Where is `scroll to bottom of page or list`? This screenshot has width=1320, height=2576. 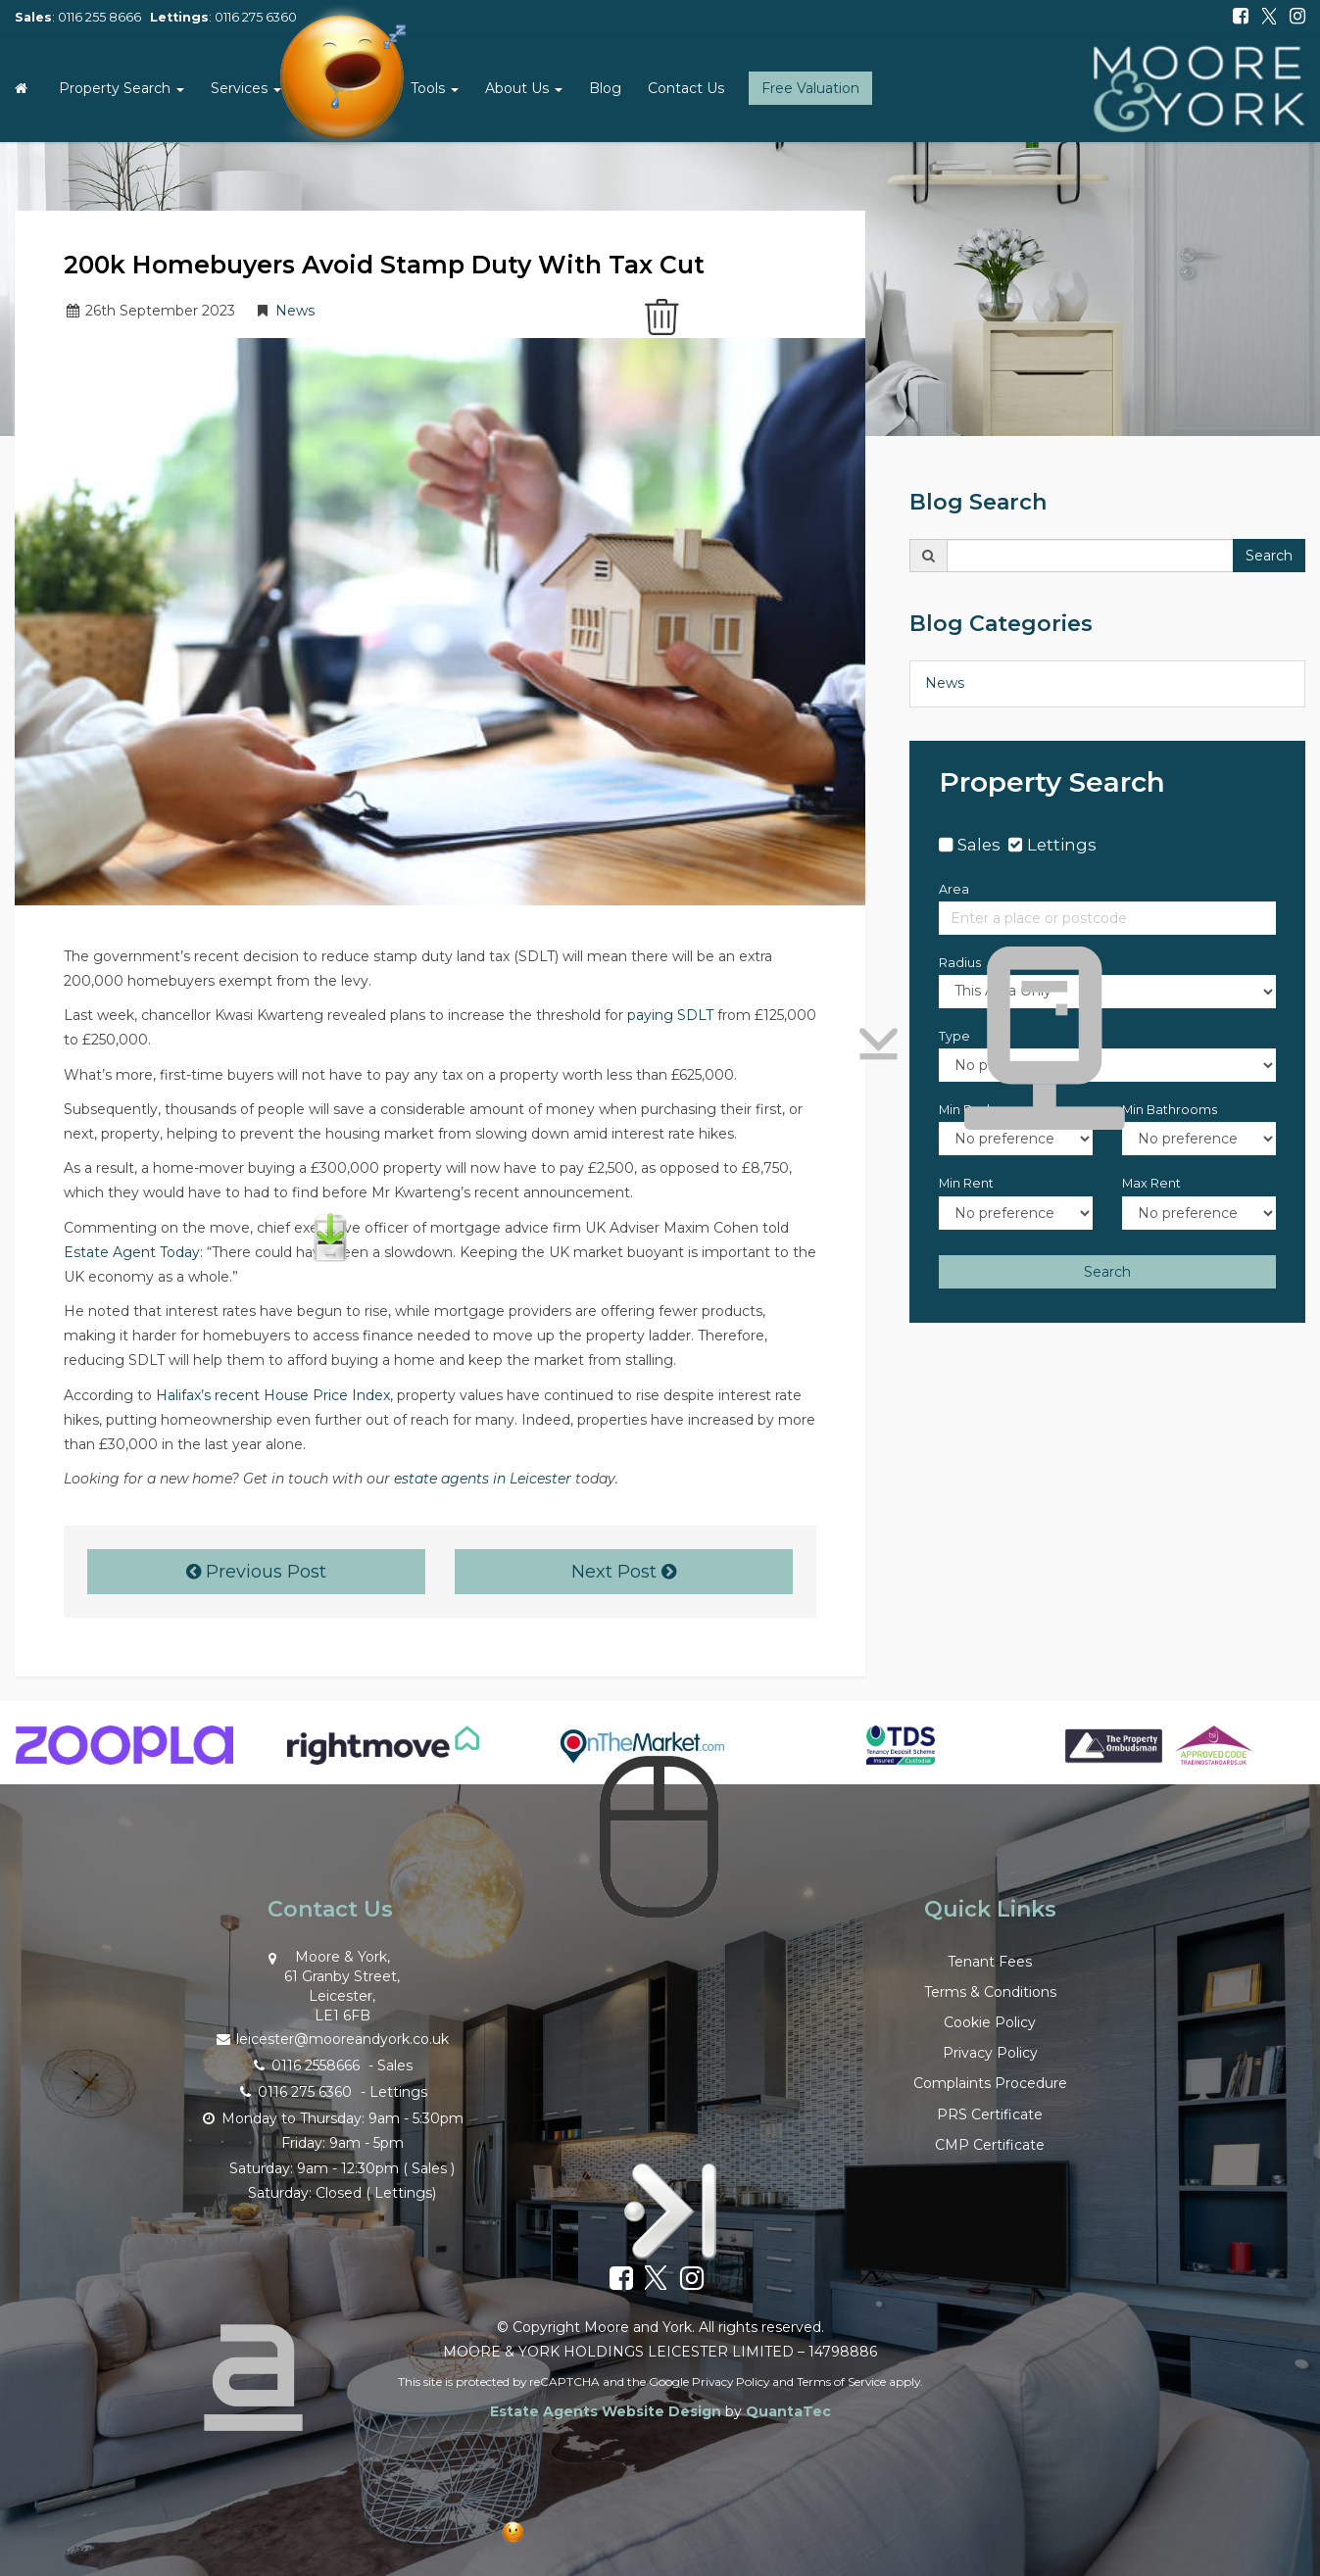 scroll to bottom of page or list is located at coordinates (878, 1044).